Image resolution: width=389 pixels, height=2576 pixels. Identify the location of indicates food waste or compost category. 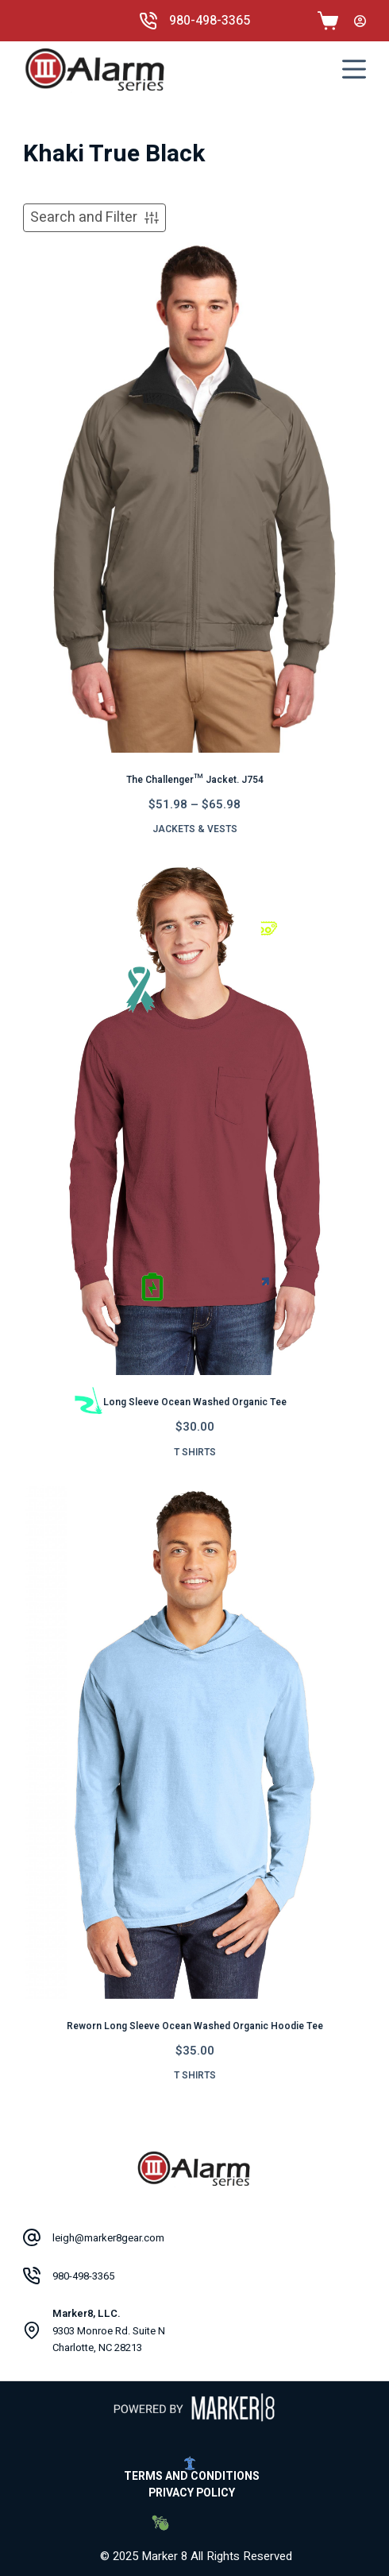
(190, 2463).